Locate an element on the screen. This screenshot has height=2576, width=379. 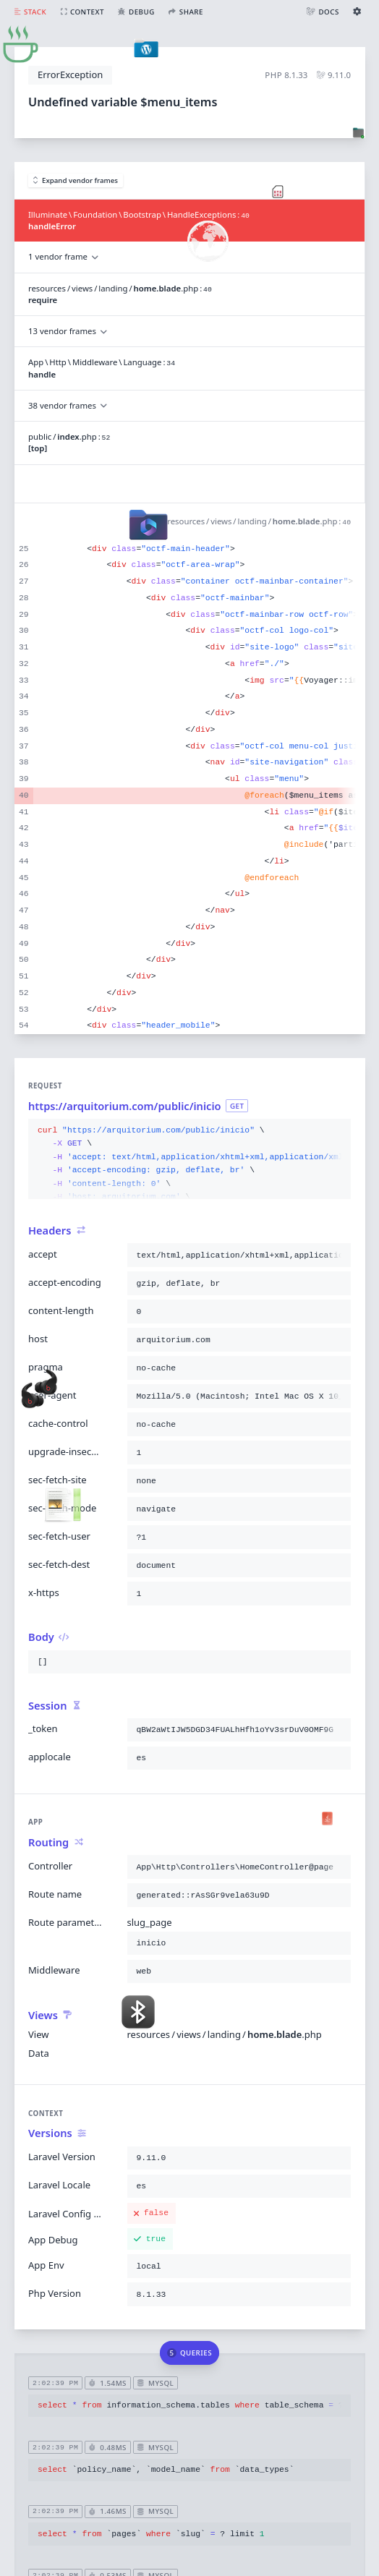
java archive file (.jar) type indicator is located at coordinates (327, 1818).